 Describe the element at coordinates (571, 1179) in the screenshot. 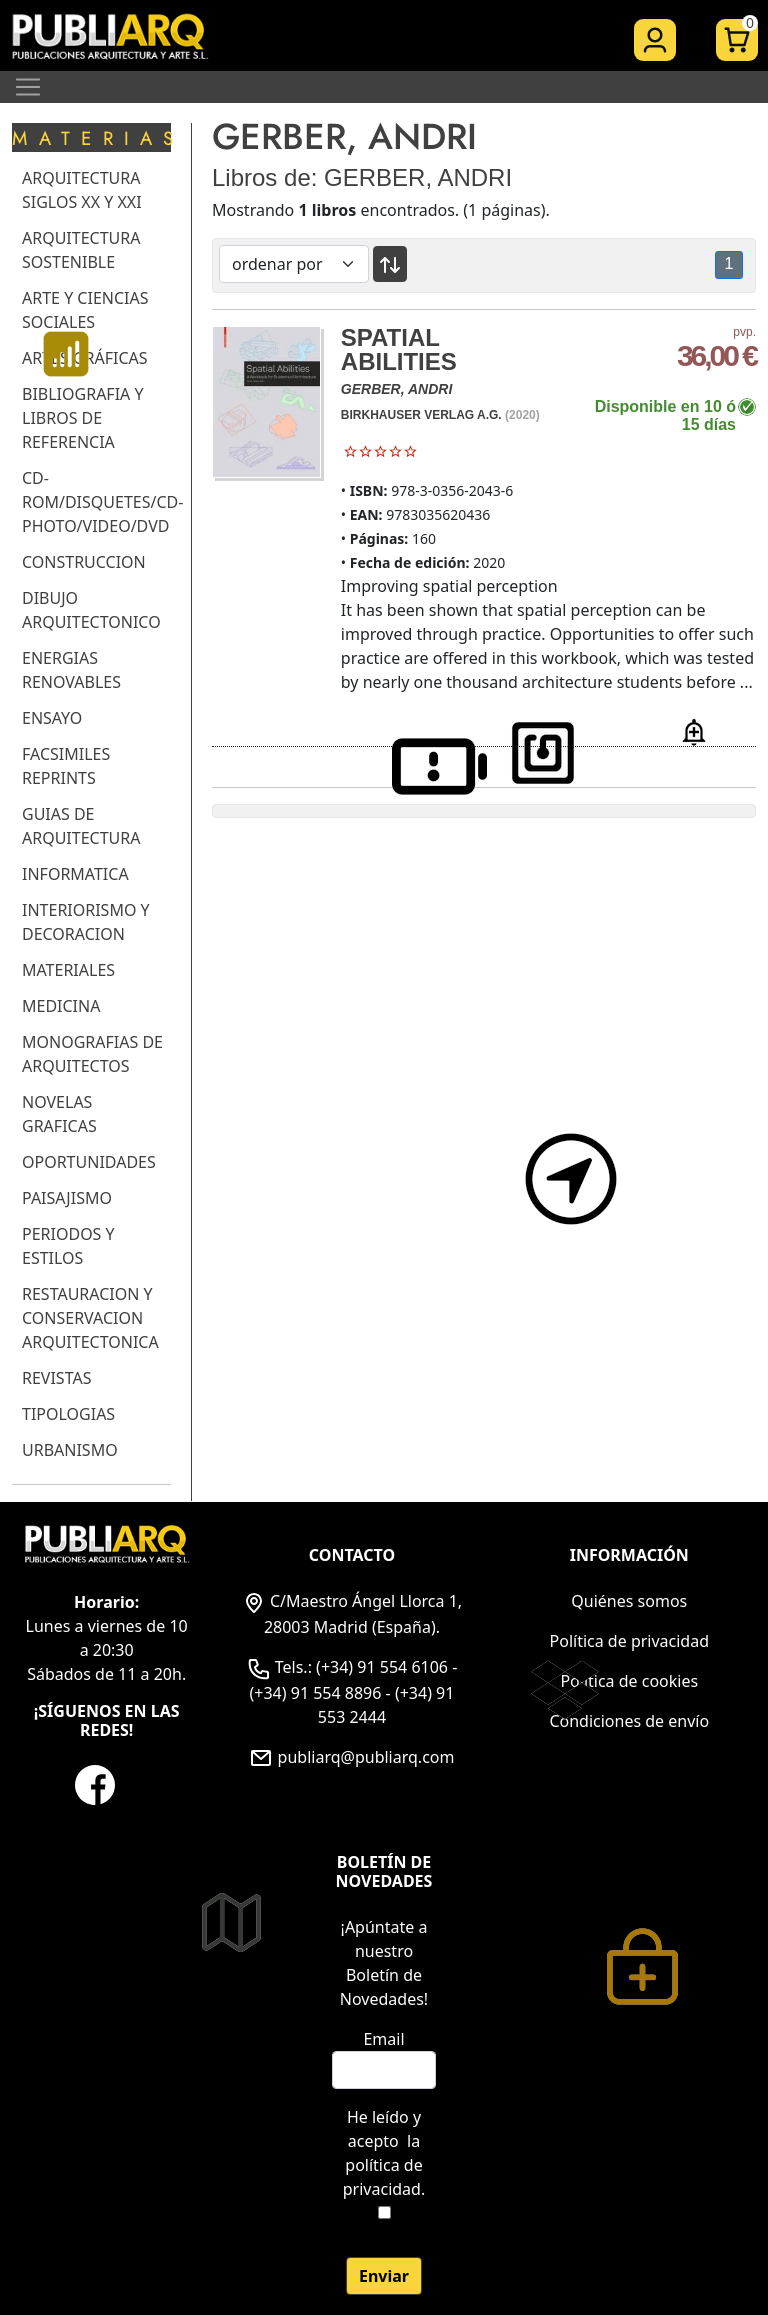

I see `tap to navigate to this location` at that location.